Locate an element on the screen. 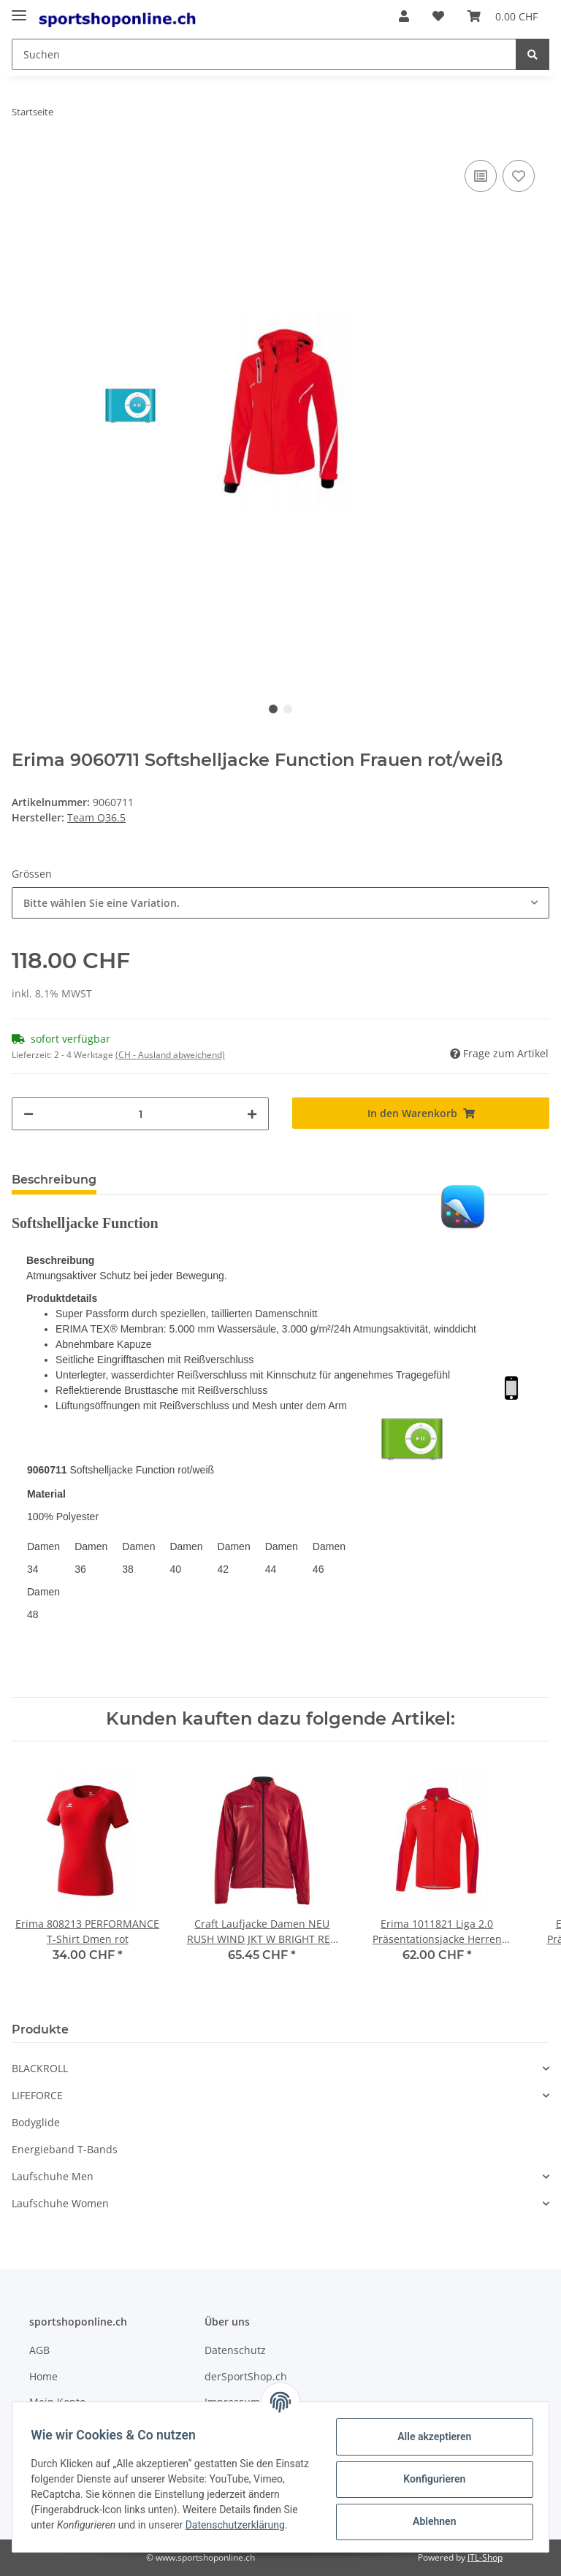  iPod Touch device in sidebar navigation is located at coordinates (511, 1388).